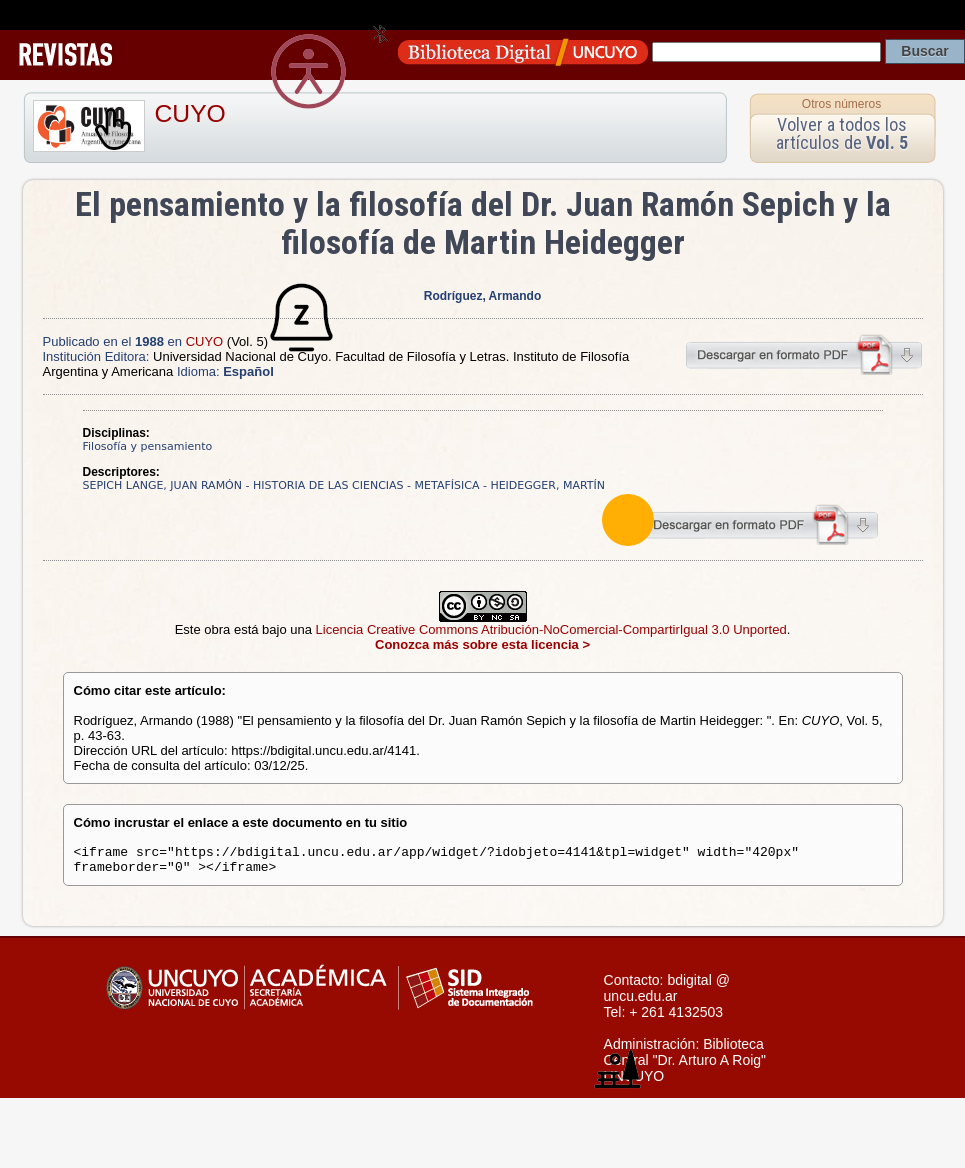 The image size is (965, 1168). Describe the element at coordinates (617, 1071) in the screenshot. I see `view nearby parks or green spaces` at that location.